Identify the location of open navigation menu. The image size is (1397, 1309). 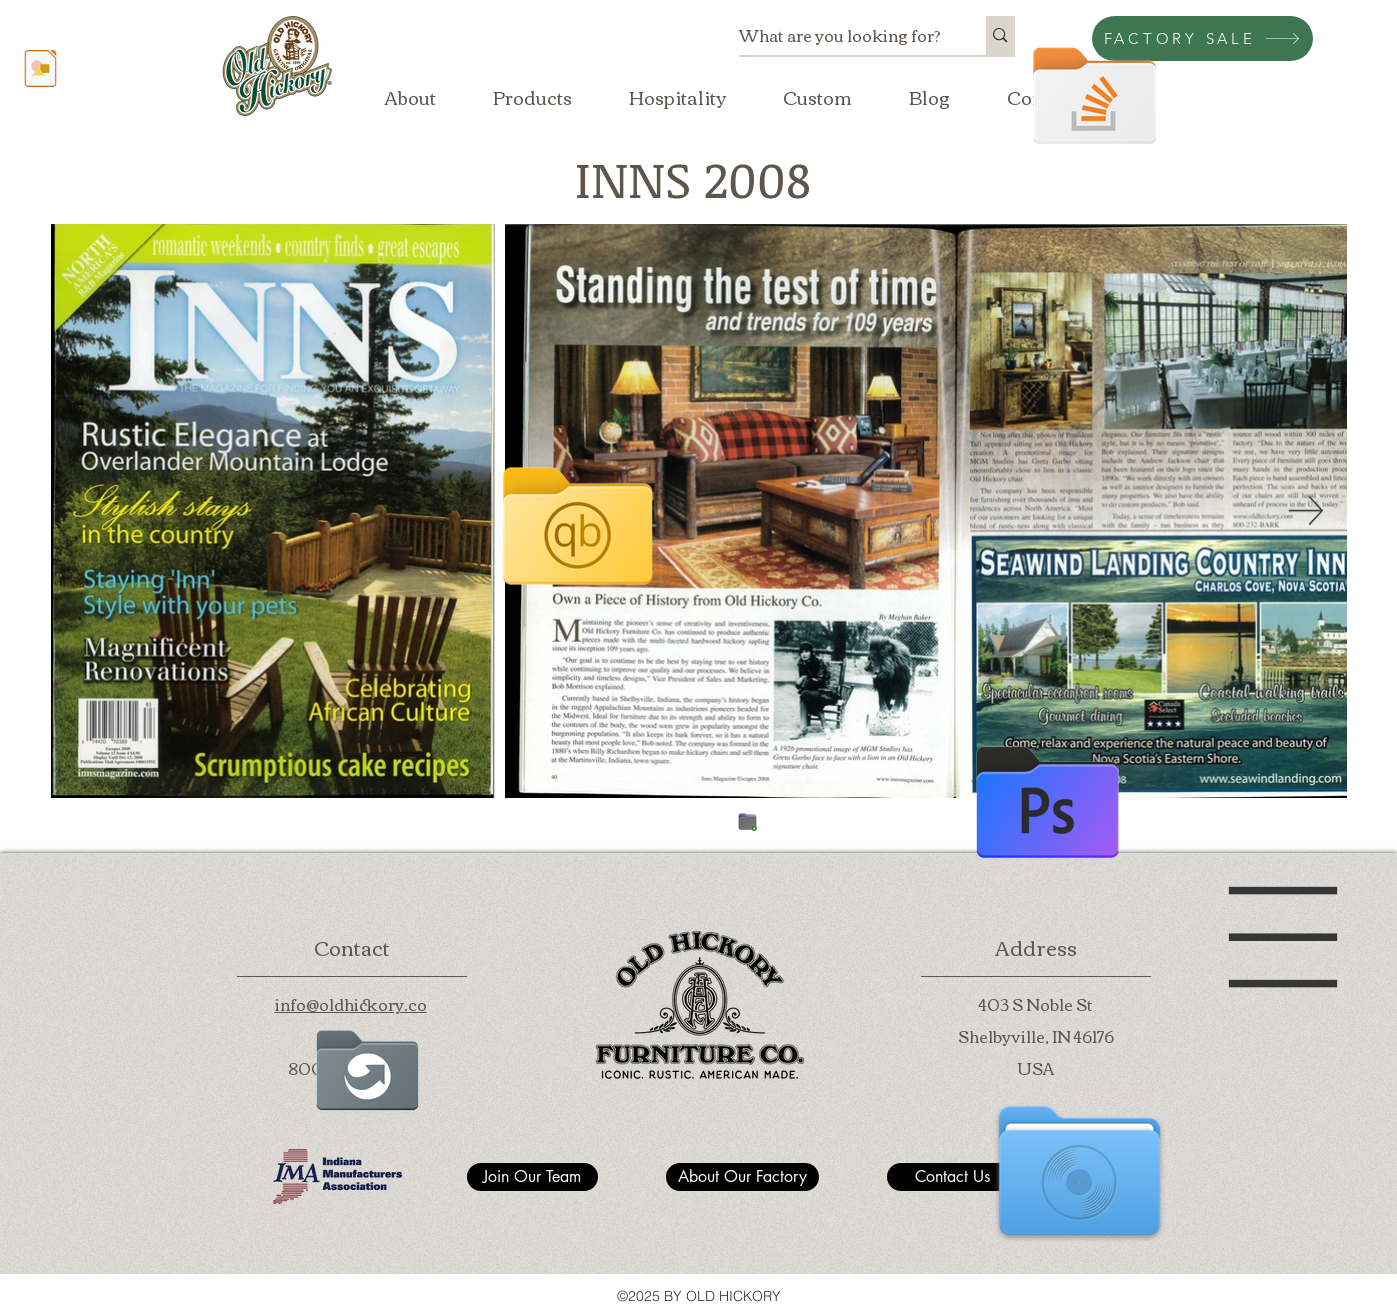
(1283, 941).